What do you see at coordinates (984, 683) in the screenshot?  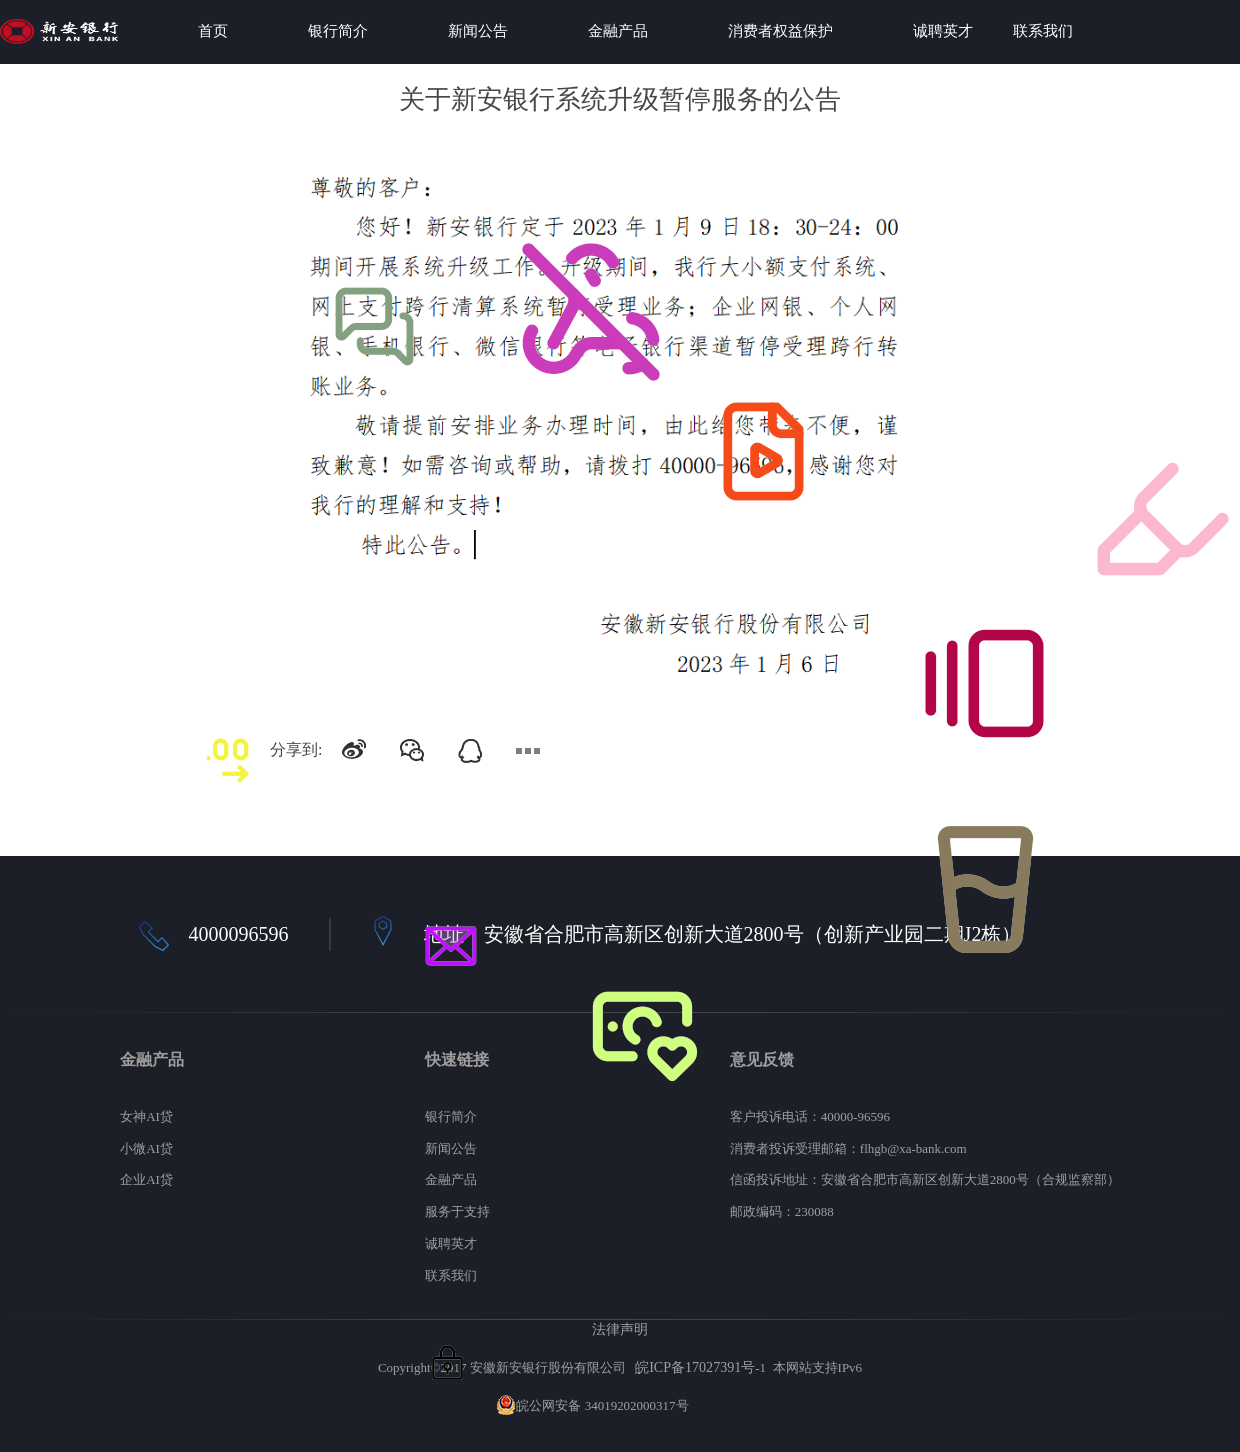 I see `view the last image in a horizontal gallery` at bounding box center [984, 683].